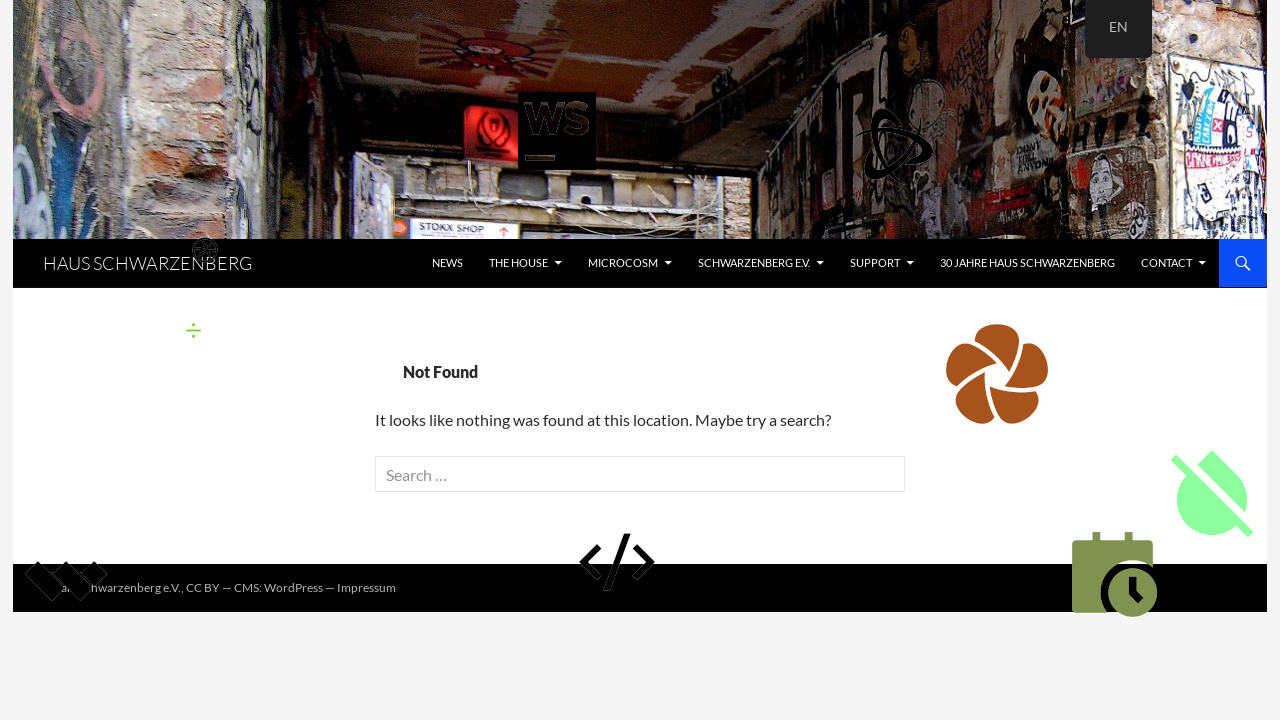 The image size is (1280, 720). I want to click on perform division calculation, so click(193, 330).